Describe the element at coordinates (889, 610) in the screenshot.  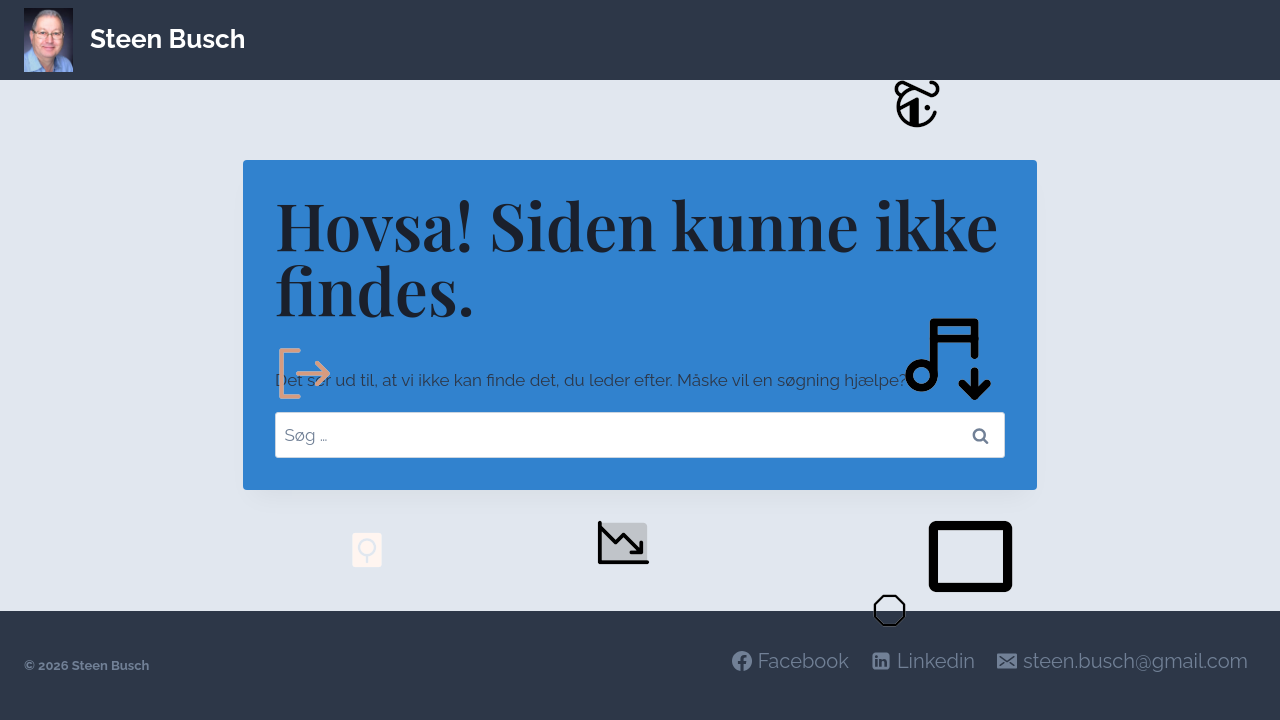
I see `generic shape or placeholder icon` at that location.